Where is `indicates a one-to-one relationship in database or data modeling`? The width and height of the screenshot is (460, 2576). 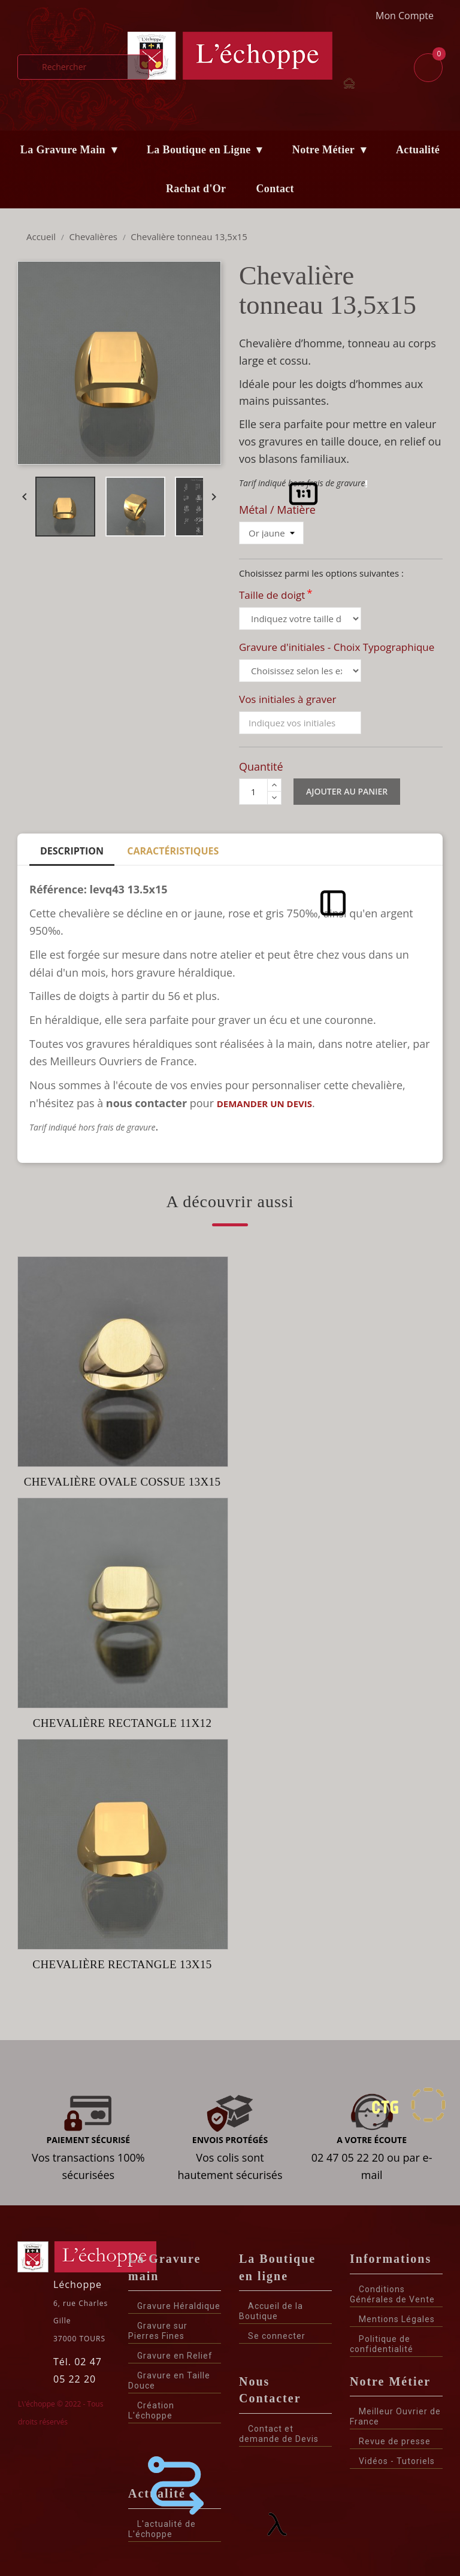
indicates a one-to-one relationship in database or data modeling is located at coordinates (303, 493).